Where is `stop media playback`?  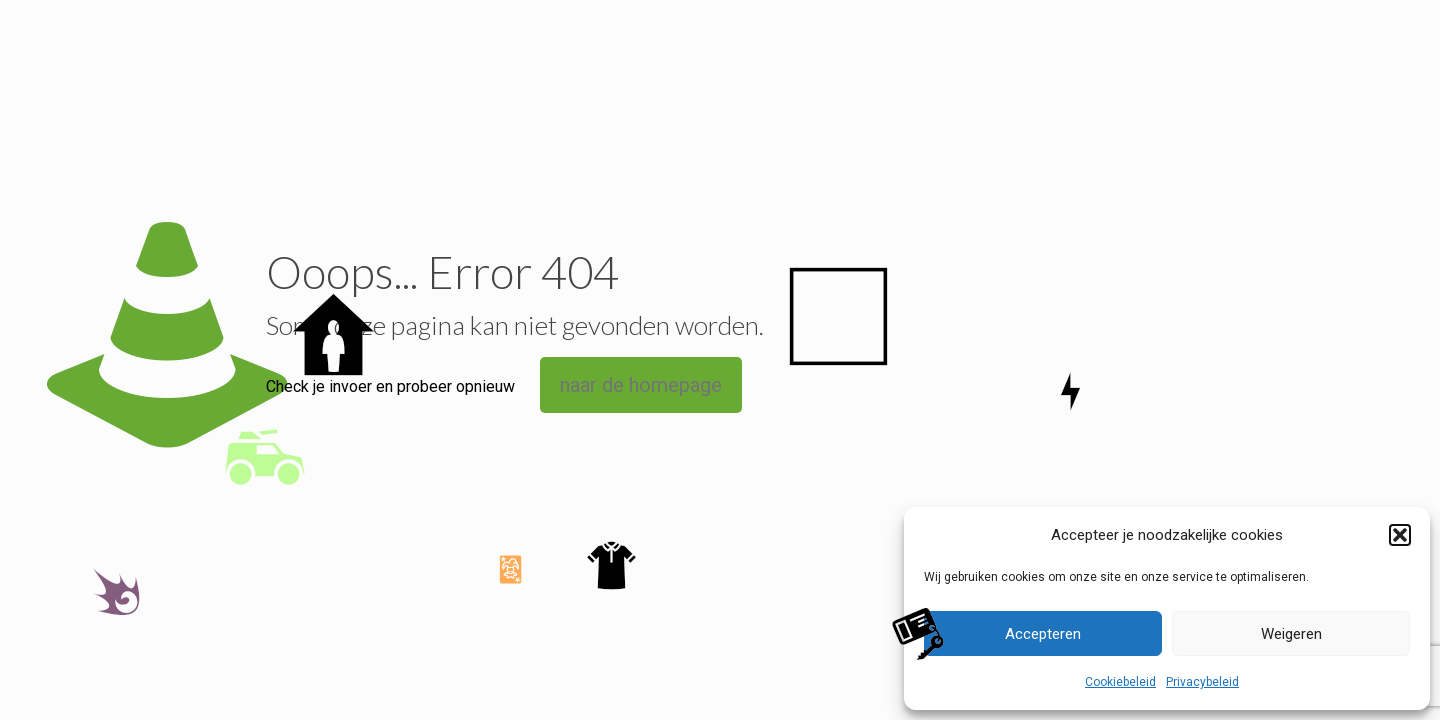 stop media playback is located at coordinates (838, 316).